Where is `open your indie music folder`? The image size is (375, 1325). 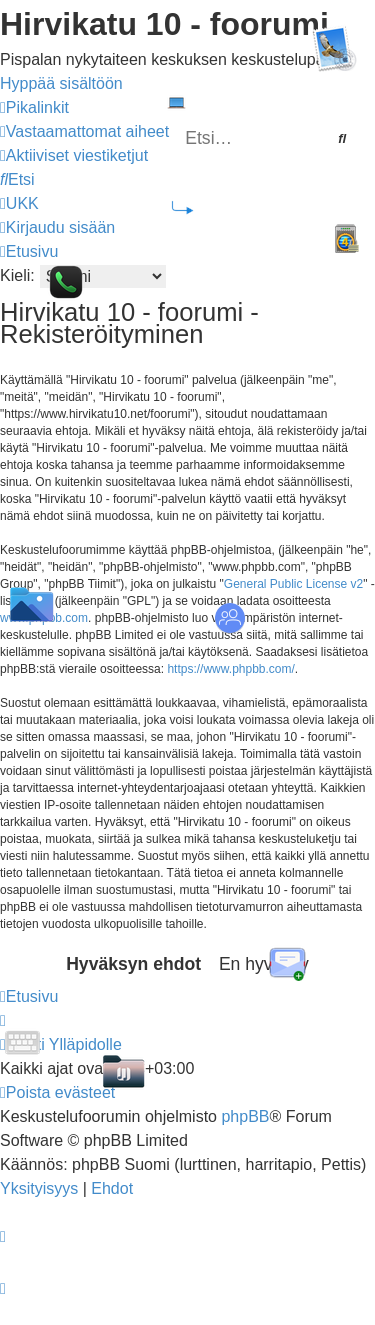 open your indie music folder is located at coordinates (123, 1072).